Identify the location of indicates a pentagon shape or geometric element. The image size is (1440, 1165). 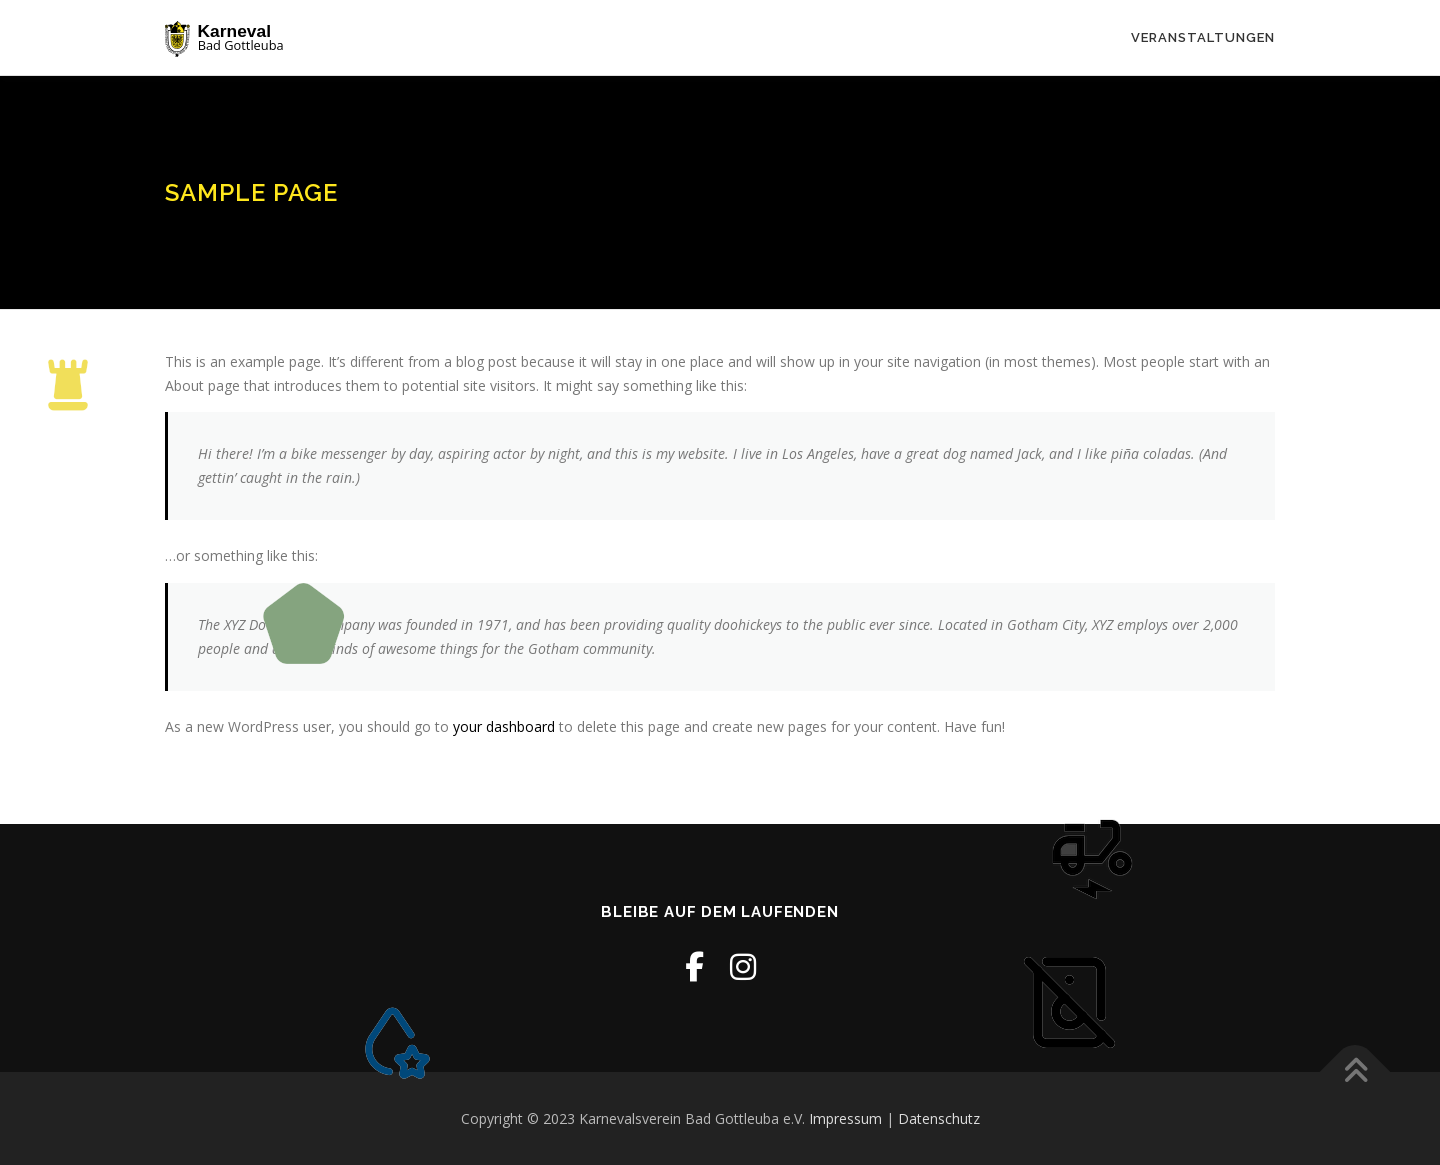
(303, 623).